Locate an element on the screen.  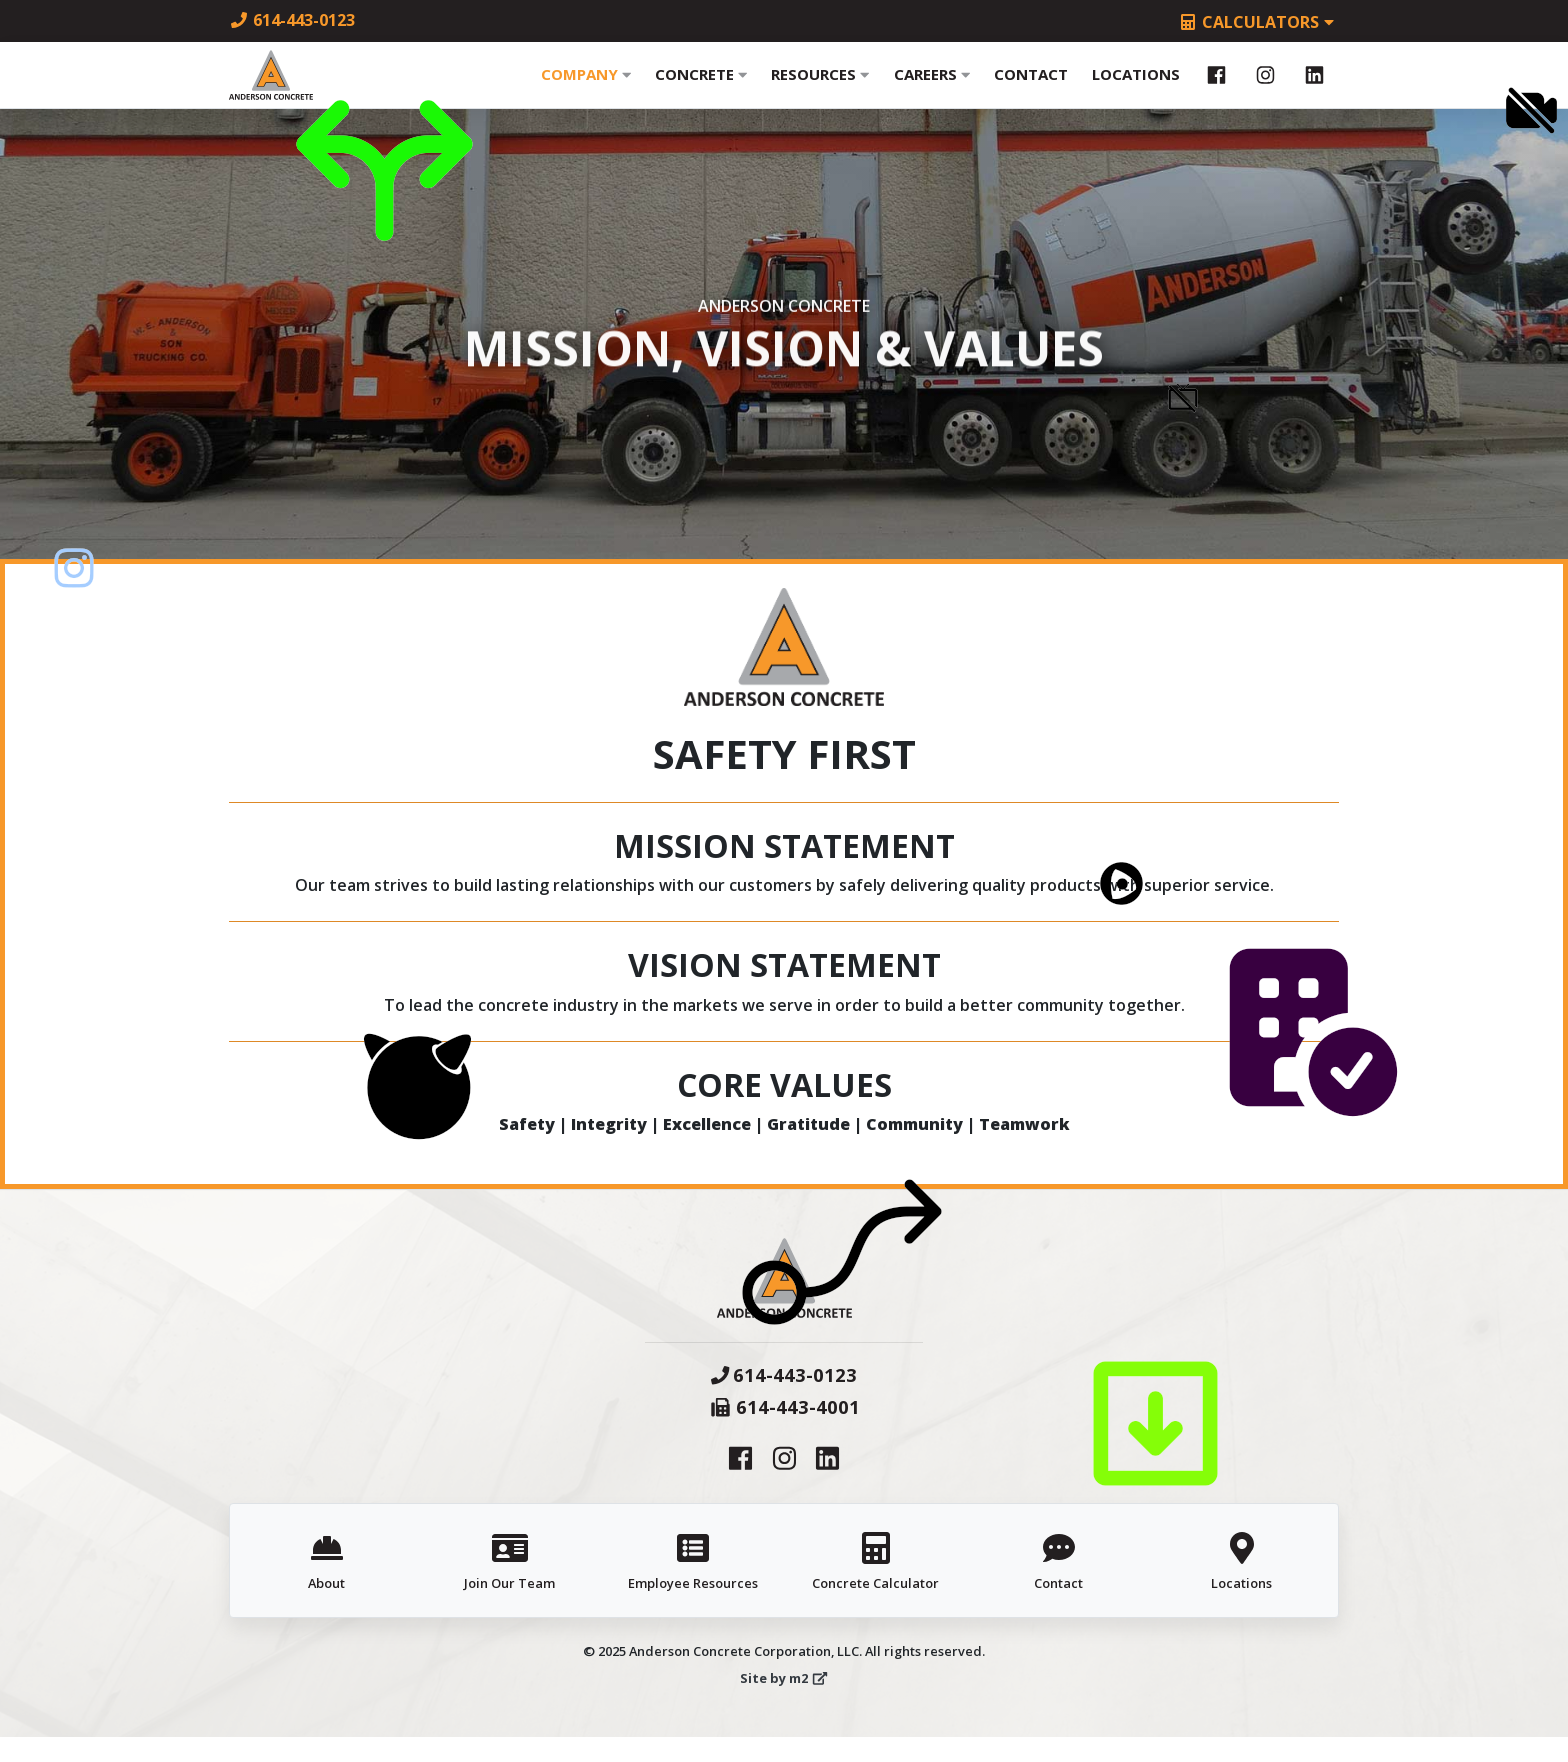
turn off camera or disable video is located at coordinates (1531, 110).